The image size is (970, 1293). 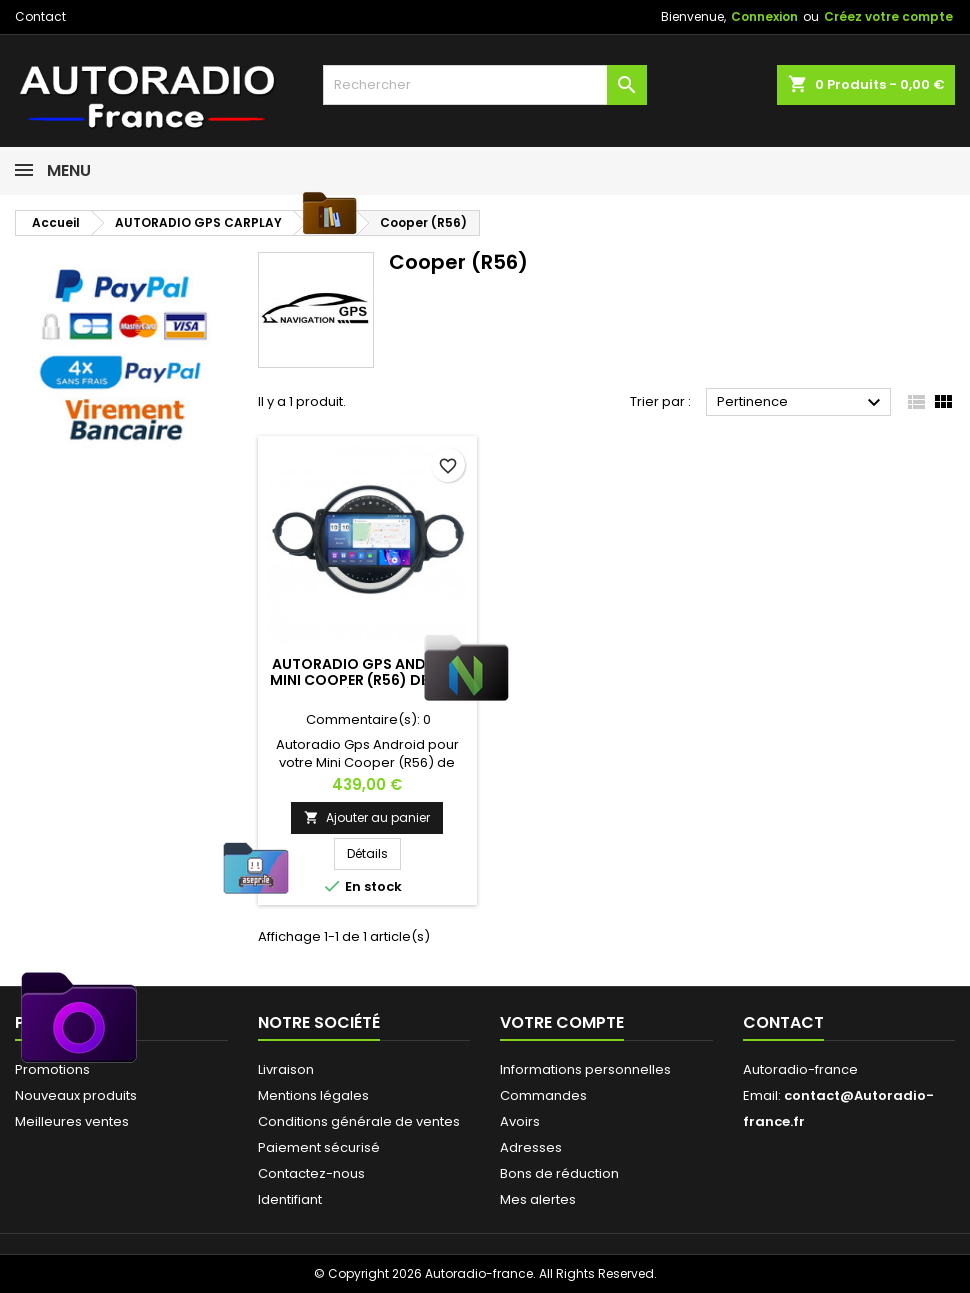 I want to click on open neovim configuration folder, so click(x=466, y=670).